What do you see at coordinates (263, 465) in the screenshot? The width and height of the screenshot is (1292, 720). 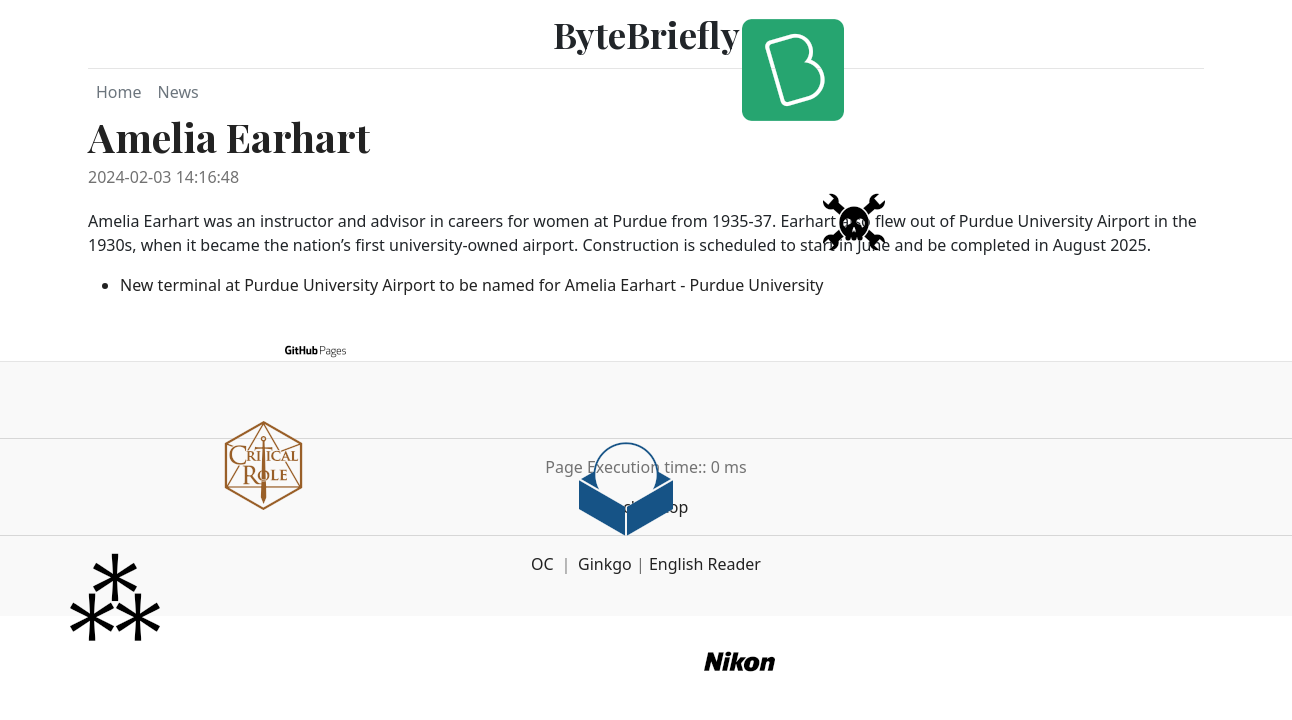 I see `critical role official logo` at bounding box center [263, 465].